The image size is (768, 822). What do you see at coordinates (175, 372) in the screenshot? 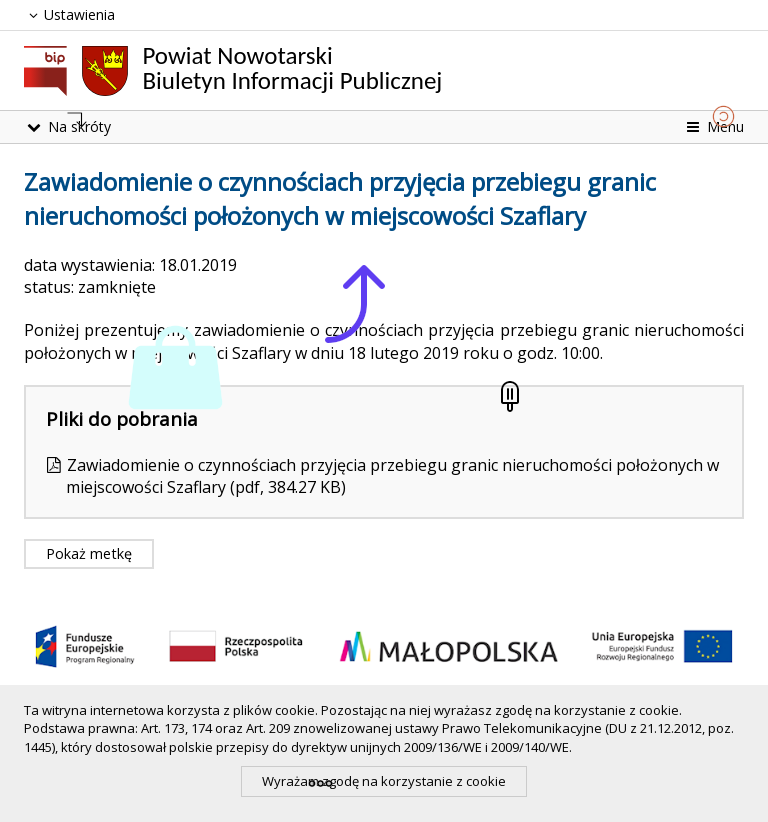
I see `view your shopping bag` at bounding box center [175, 372].